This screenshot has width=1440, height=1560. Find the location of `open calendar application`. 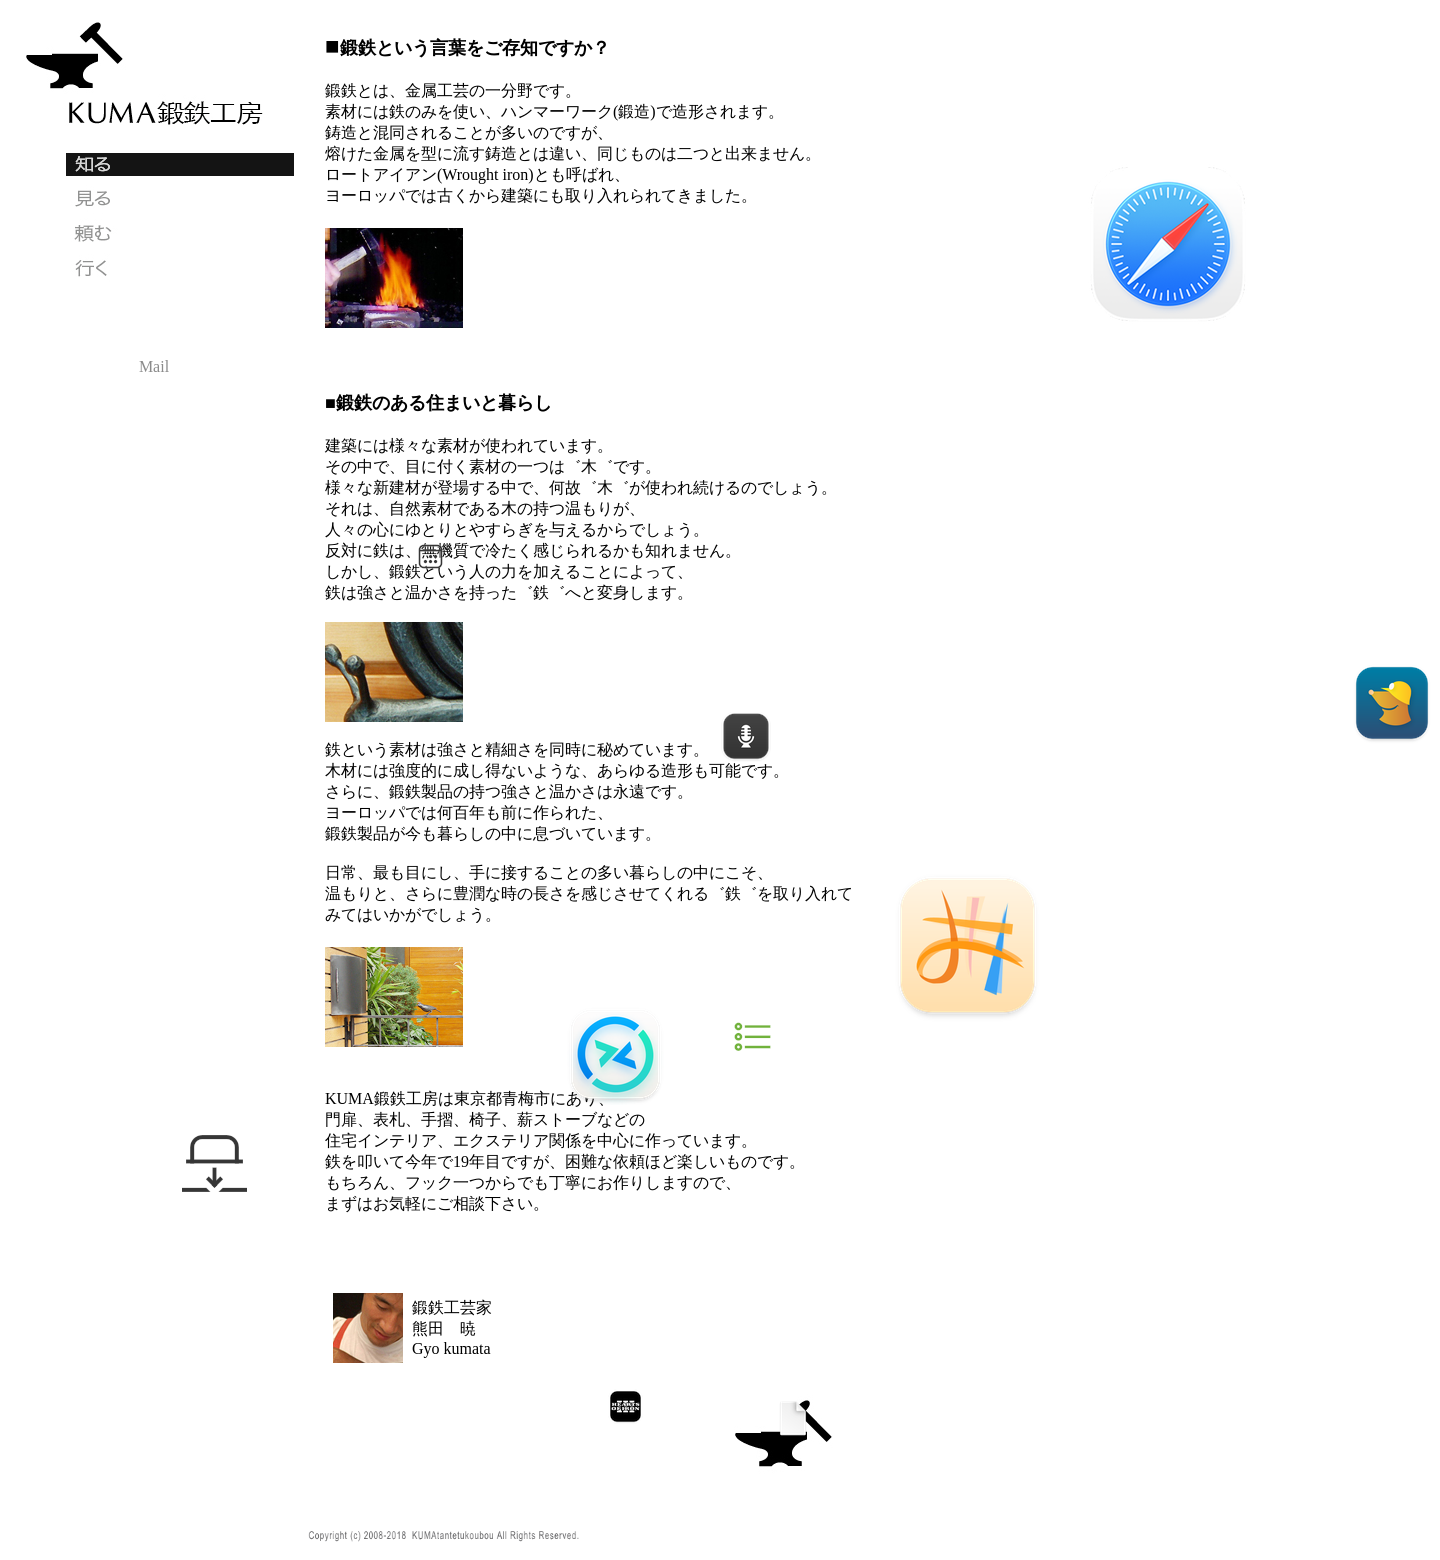

open calendar application is located at coordinates (430, 556).